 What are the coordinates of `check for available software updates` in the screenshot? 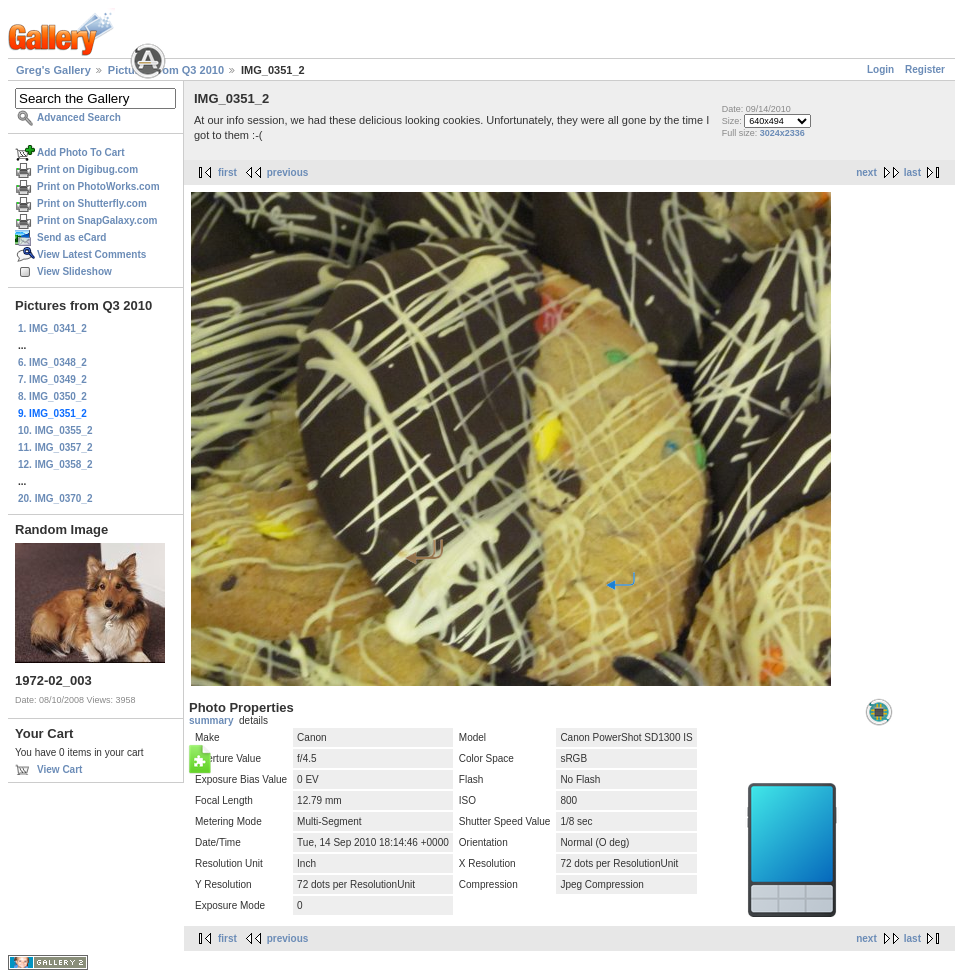 It's located at (148, 61).